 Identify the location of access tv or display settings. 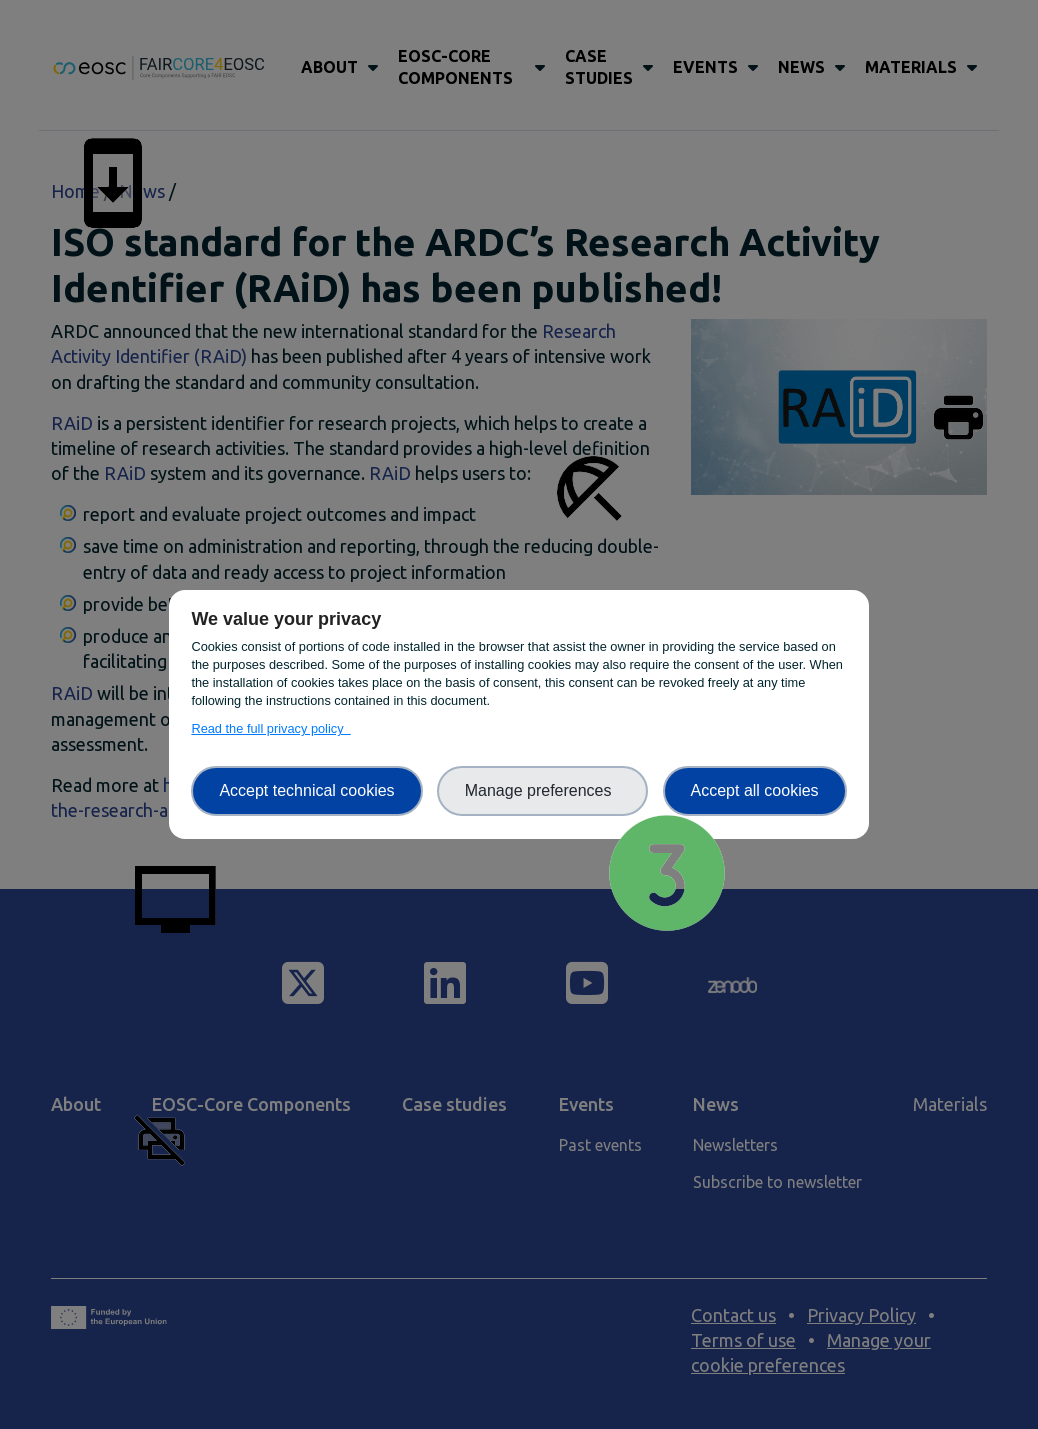
(175, 899).